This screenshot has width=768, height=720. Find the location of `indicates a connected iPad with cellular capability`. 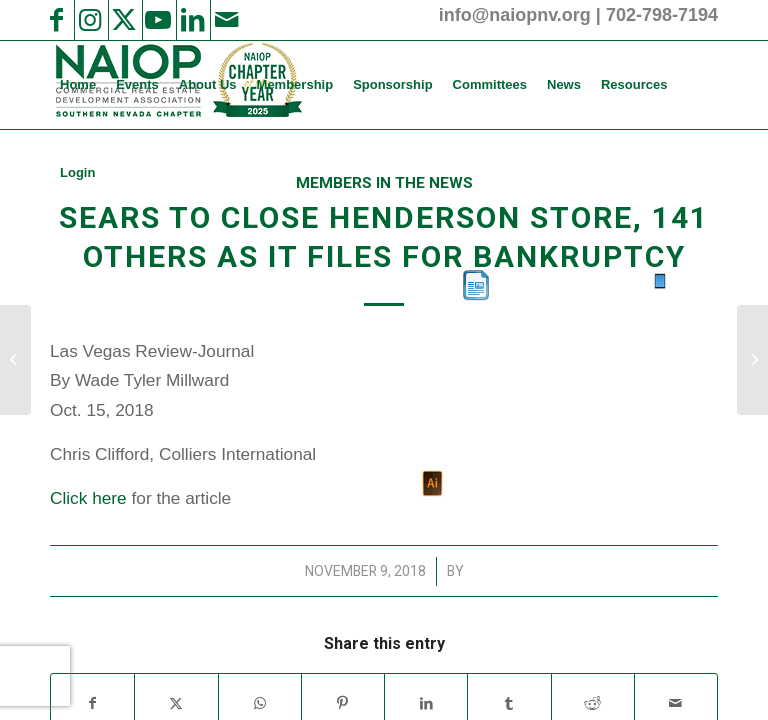

indicates a connected iPad with cellular capability is located at coordinates (660, 281).